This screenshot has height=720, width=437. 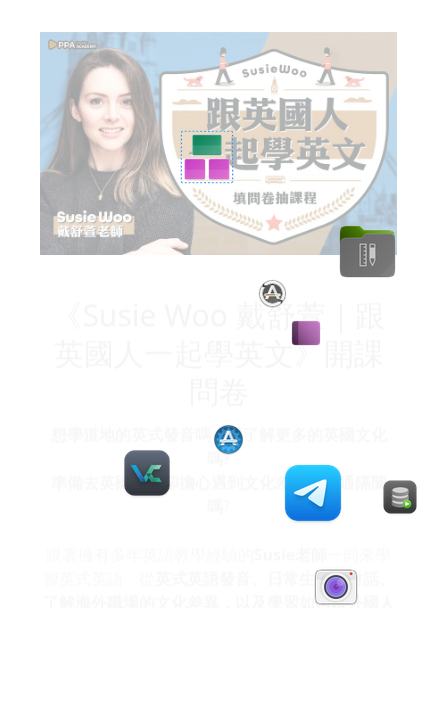 I want to click on open the camera app, so click(x=336, y=587).